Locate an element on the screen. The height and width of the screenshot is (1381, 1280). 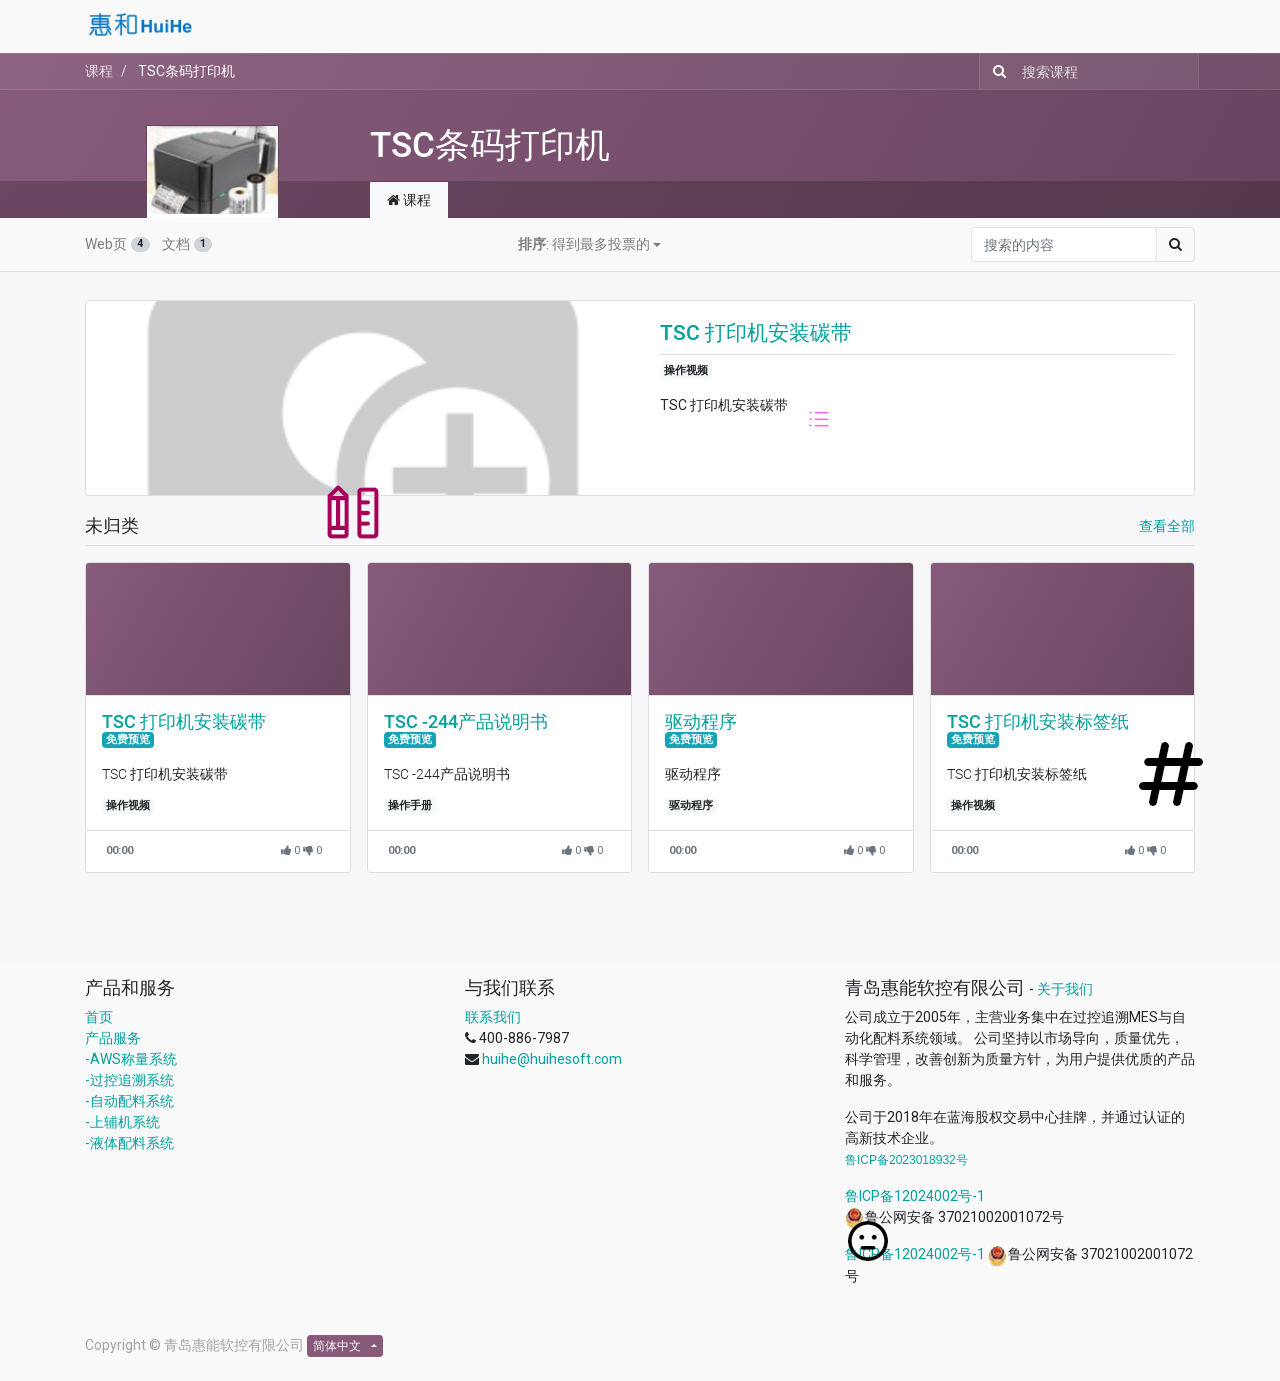
access design or editing tools is located at coordinates (353, 513).